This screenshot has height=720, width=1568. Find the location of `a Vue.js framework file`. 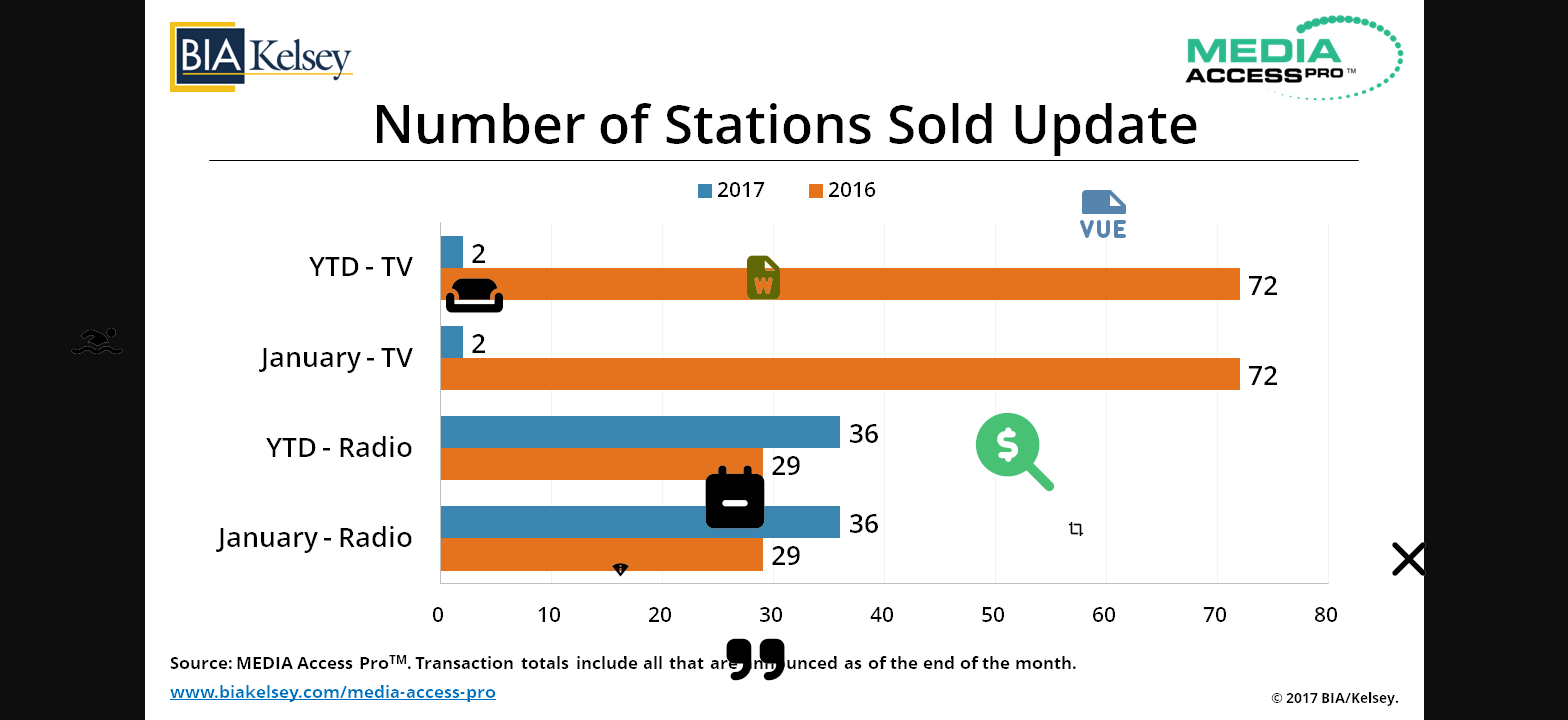

a Vue.js framework file is located at coordinates (1104, 216).